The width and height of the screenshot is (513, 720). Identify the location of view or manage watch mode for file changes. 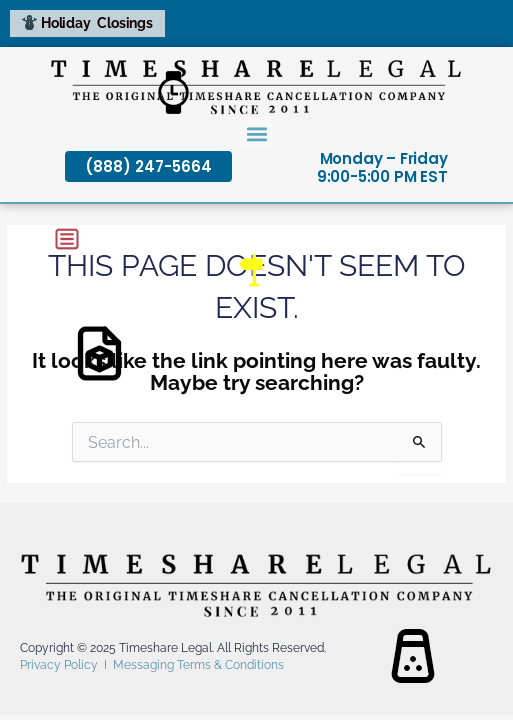
(173, 92).